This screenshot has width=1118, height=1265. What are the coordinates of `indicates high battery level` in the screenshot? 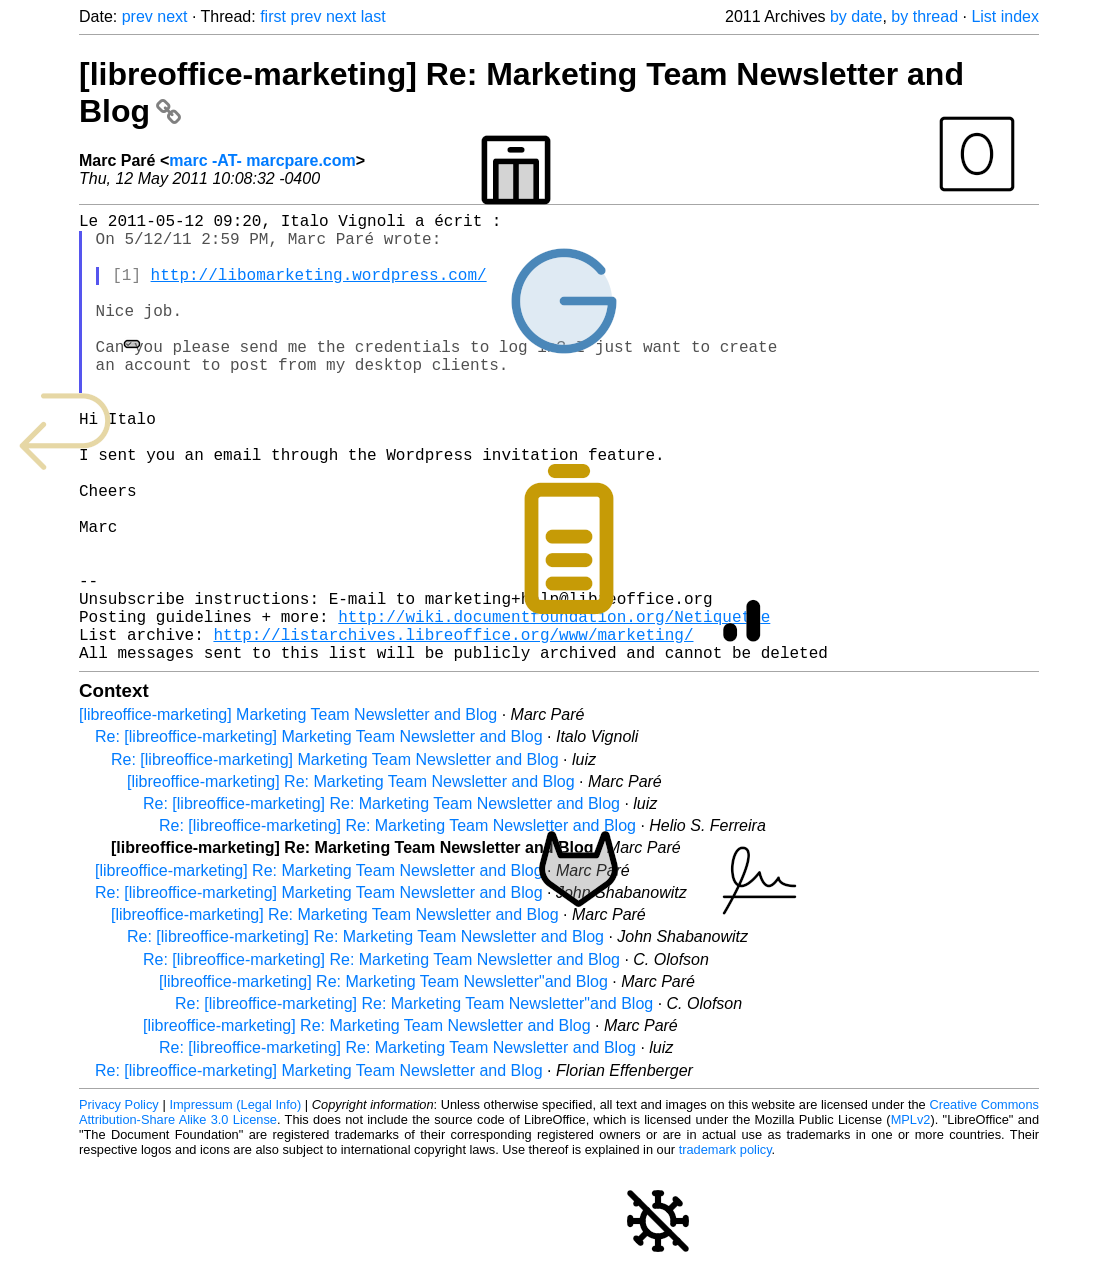 It's located at (569, 539).